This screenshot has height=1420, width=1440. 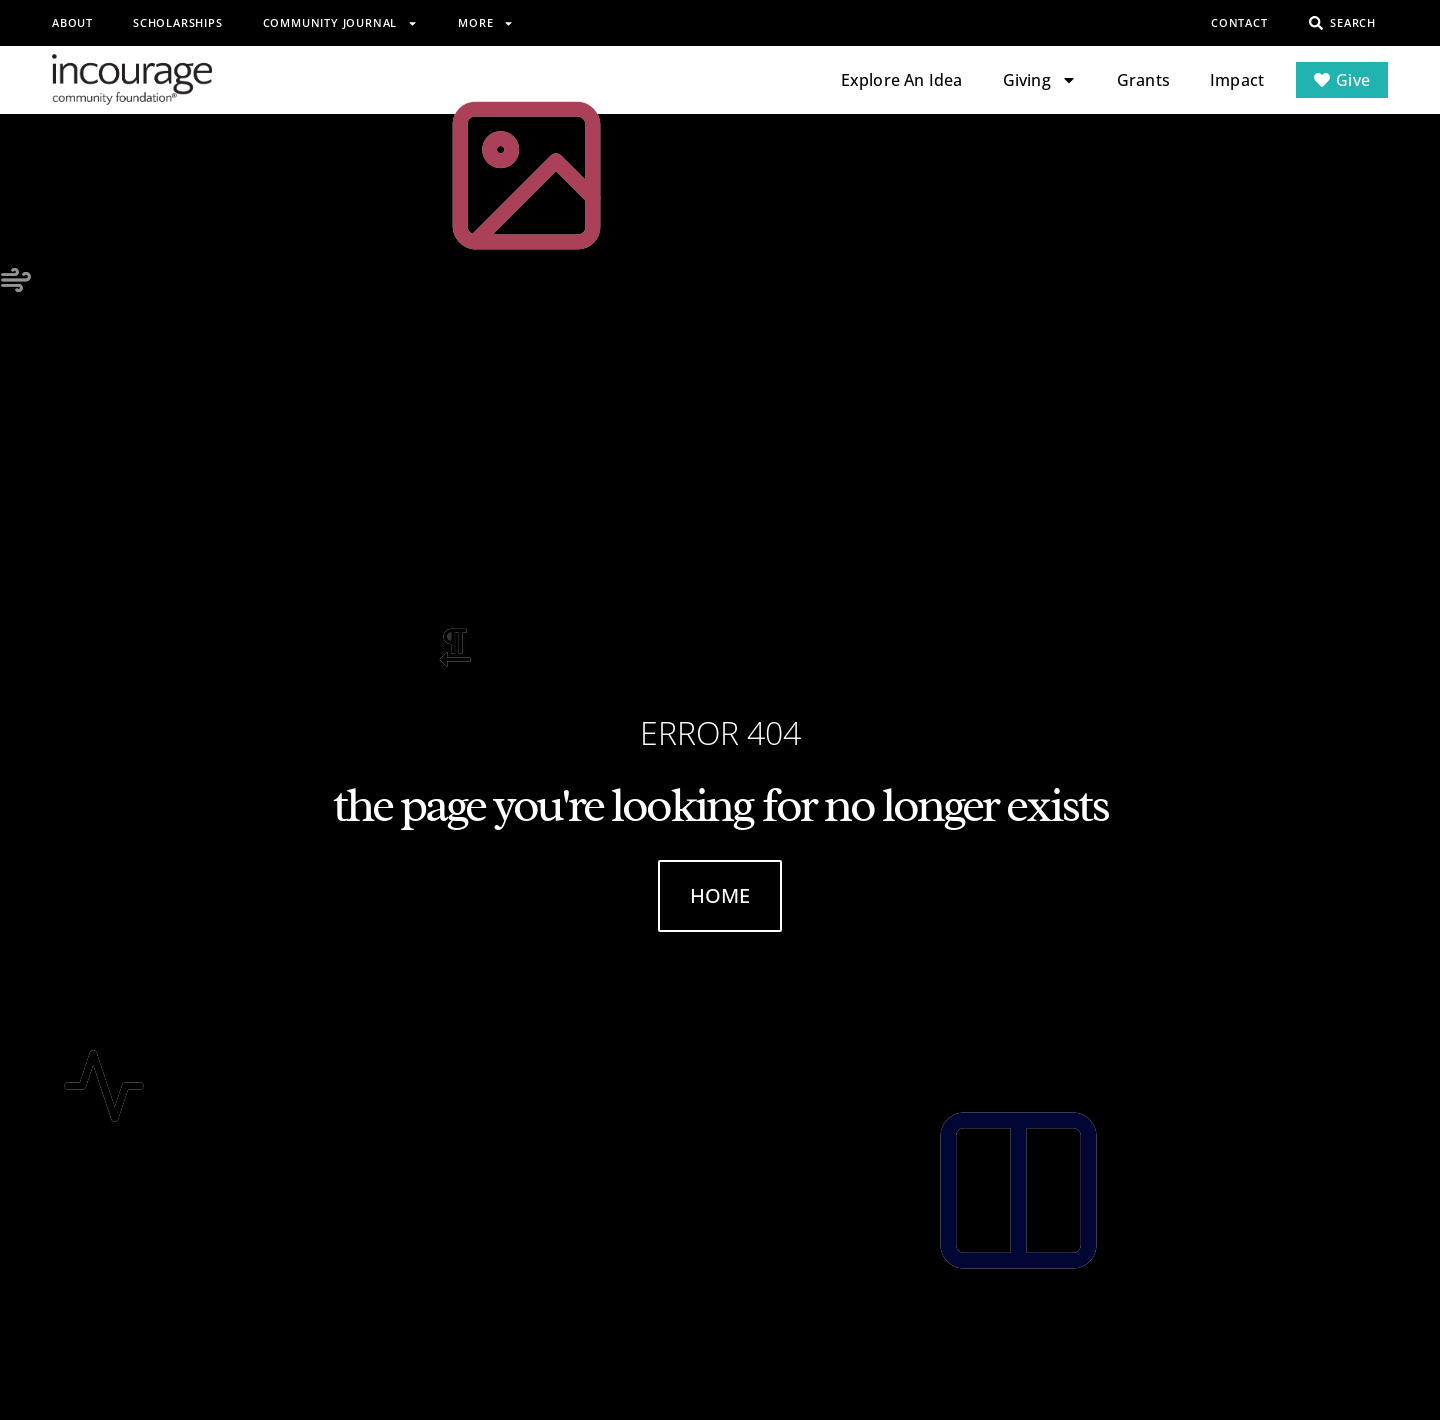 What do you see at coordinates (16, 280) in the screenshot?
I see `indicates current wind conditions in weather display` at bounding box center [16, 280].